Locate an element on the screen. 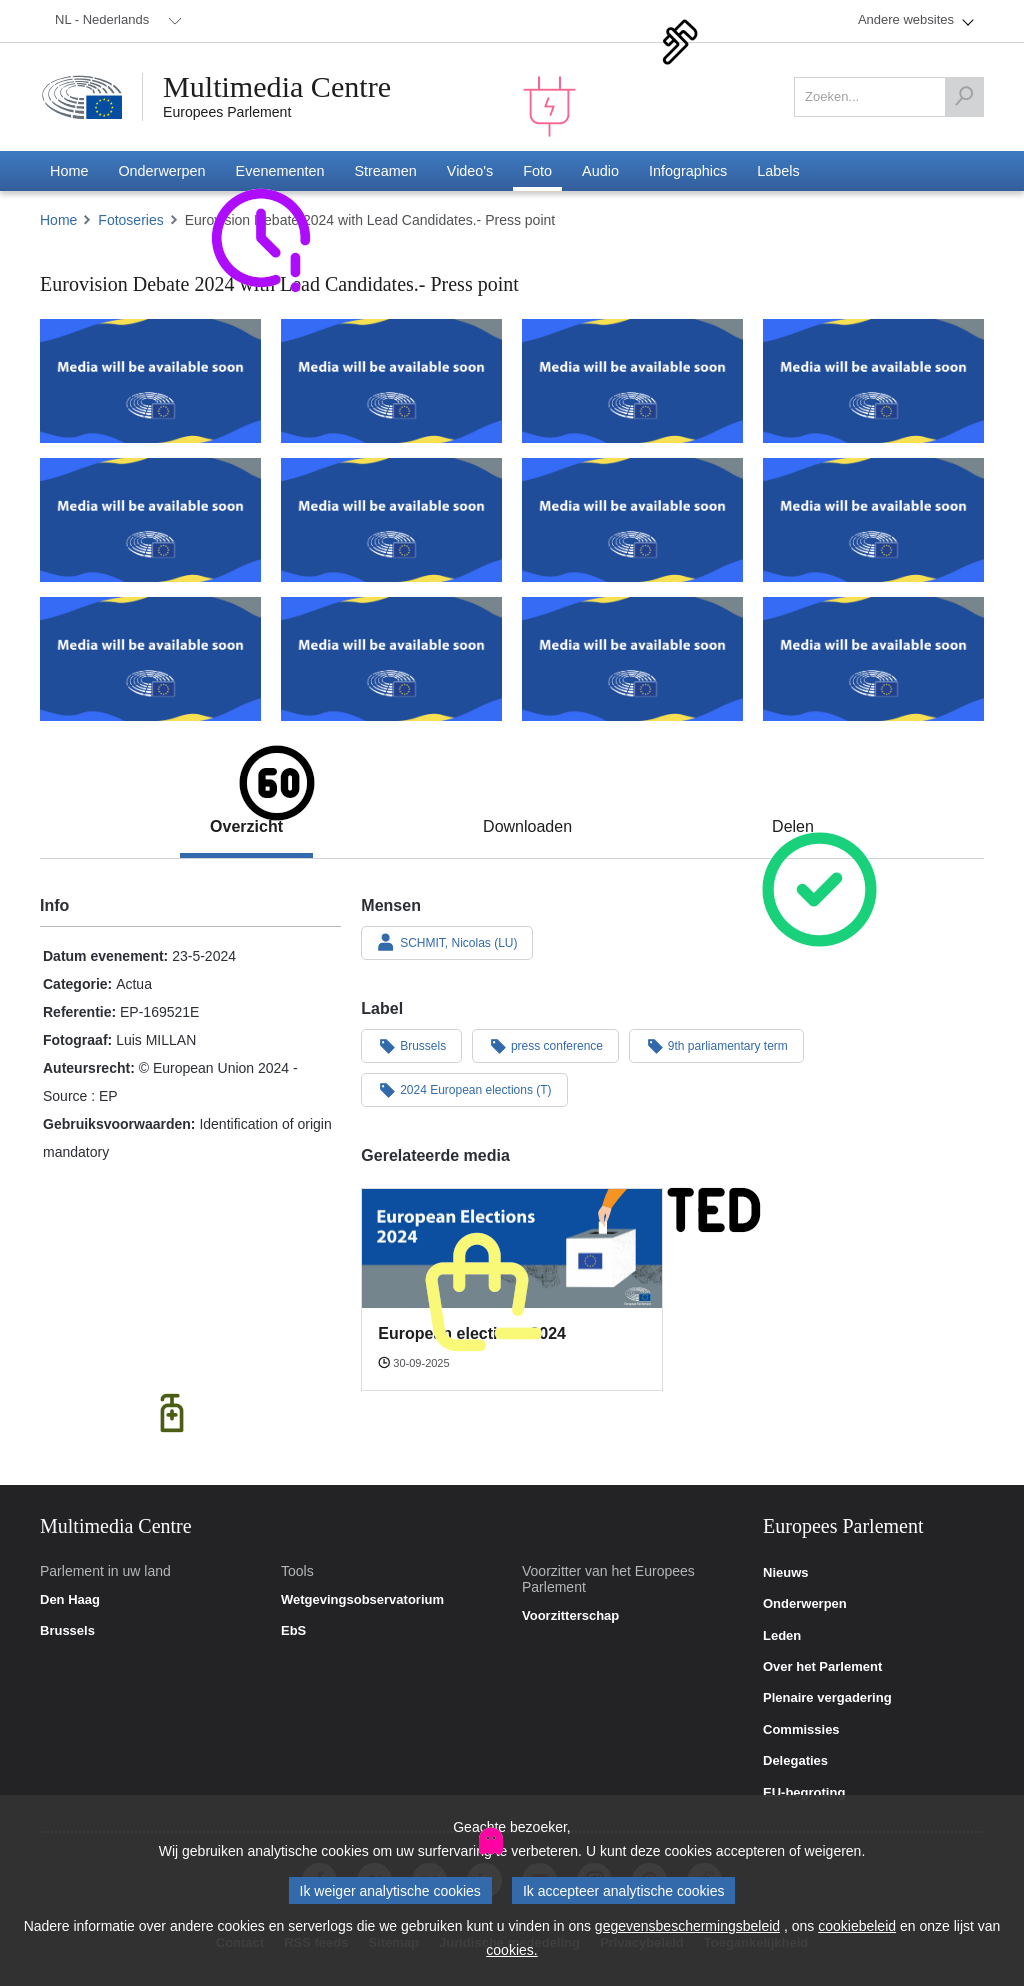 This screenshot has height=1986, width=1024. open the TED app or website is located at coordinates (716, 1210).